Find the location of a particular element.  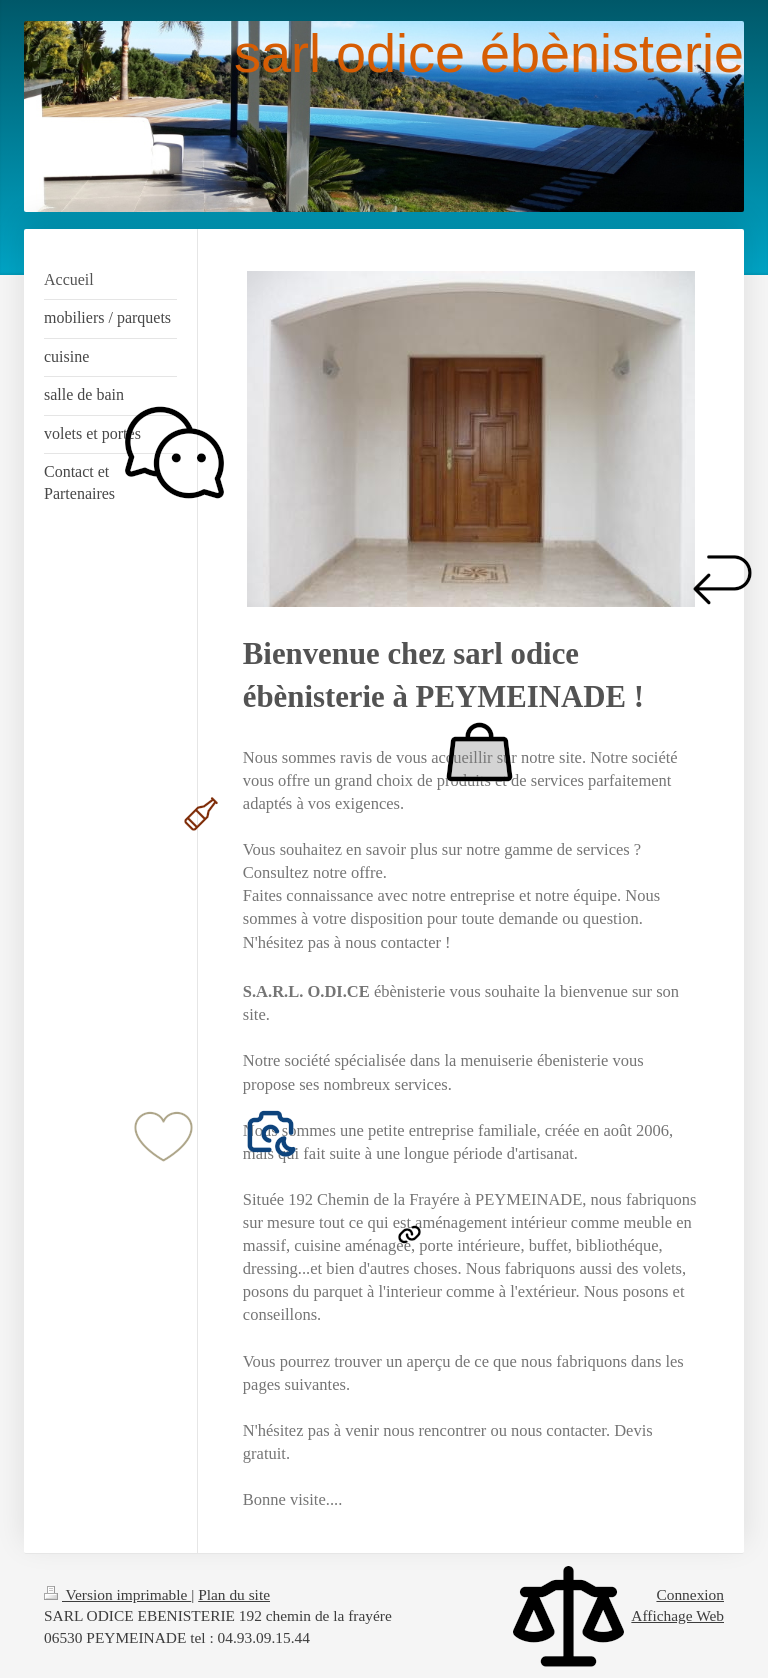

browse bars or breweries nearby is located at coordinates (200, 814).